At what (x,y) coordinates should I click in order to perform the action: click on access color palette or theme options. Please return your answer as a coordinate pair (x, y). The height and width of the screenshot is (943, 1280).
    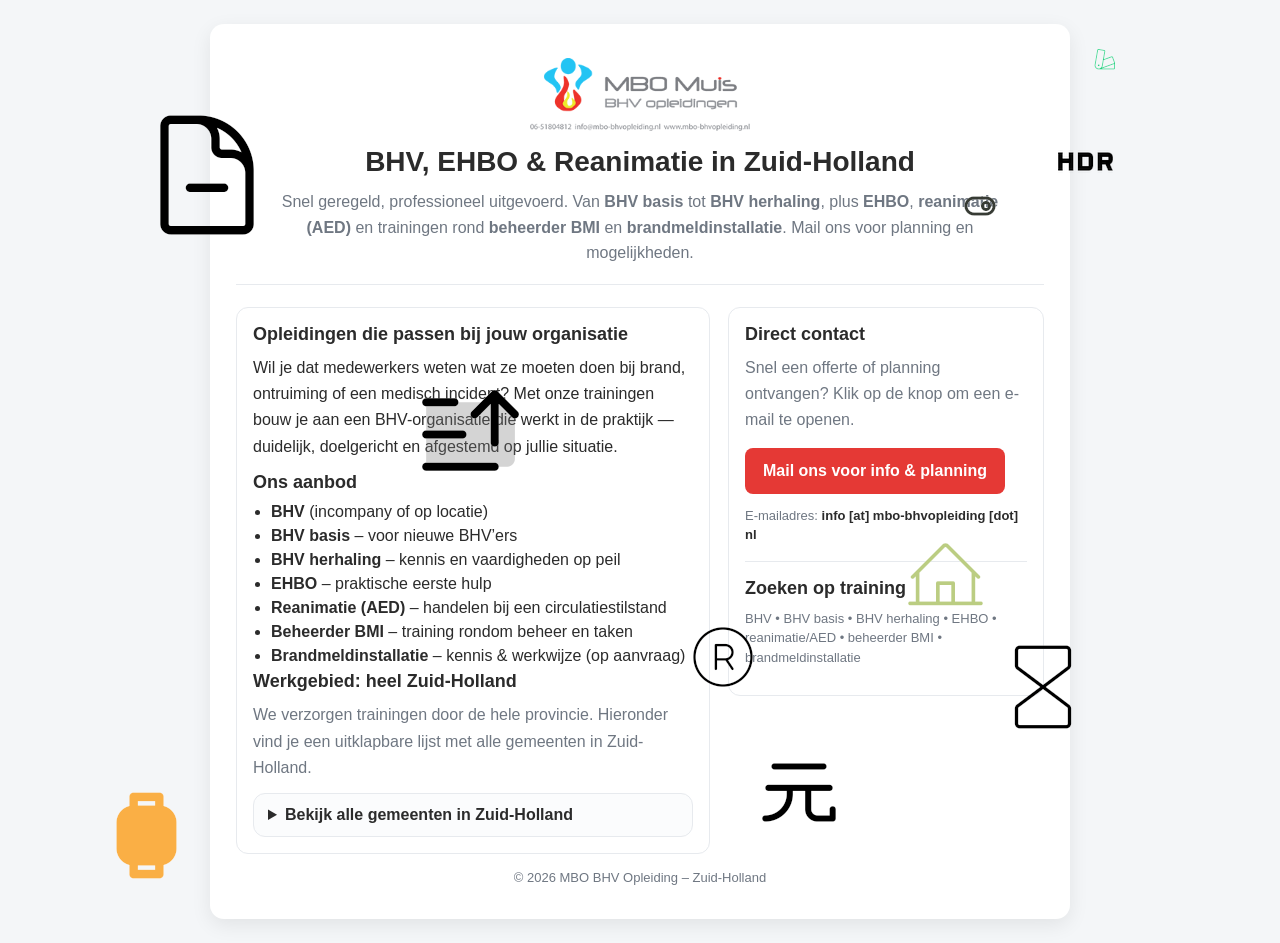
    Looking at the image, I should click on (1104, 60).